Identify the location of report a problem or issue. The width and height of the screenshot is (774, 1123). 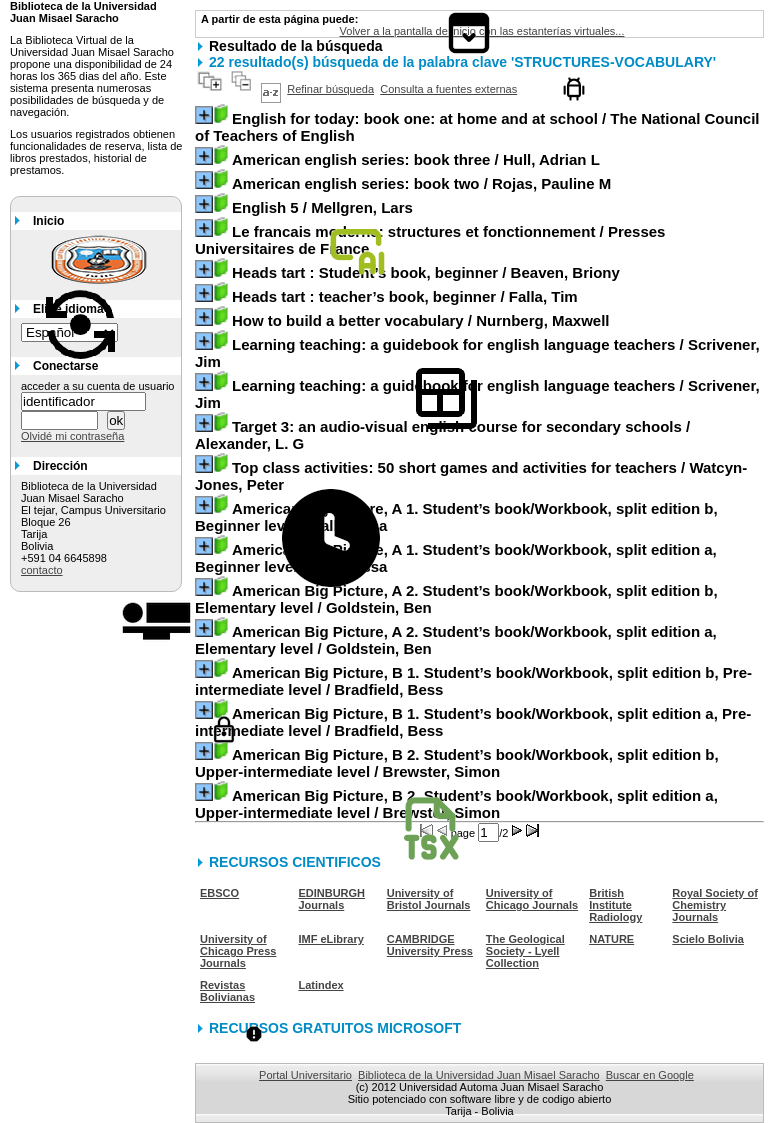
(254, 1034).